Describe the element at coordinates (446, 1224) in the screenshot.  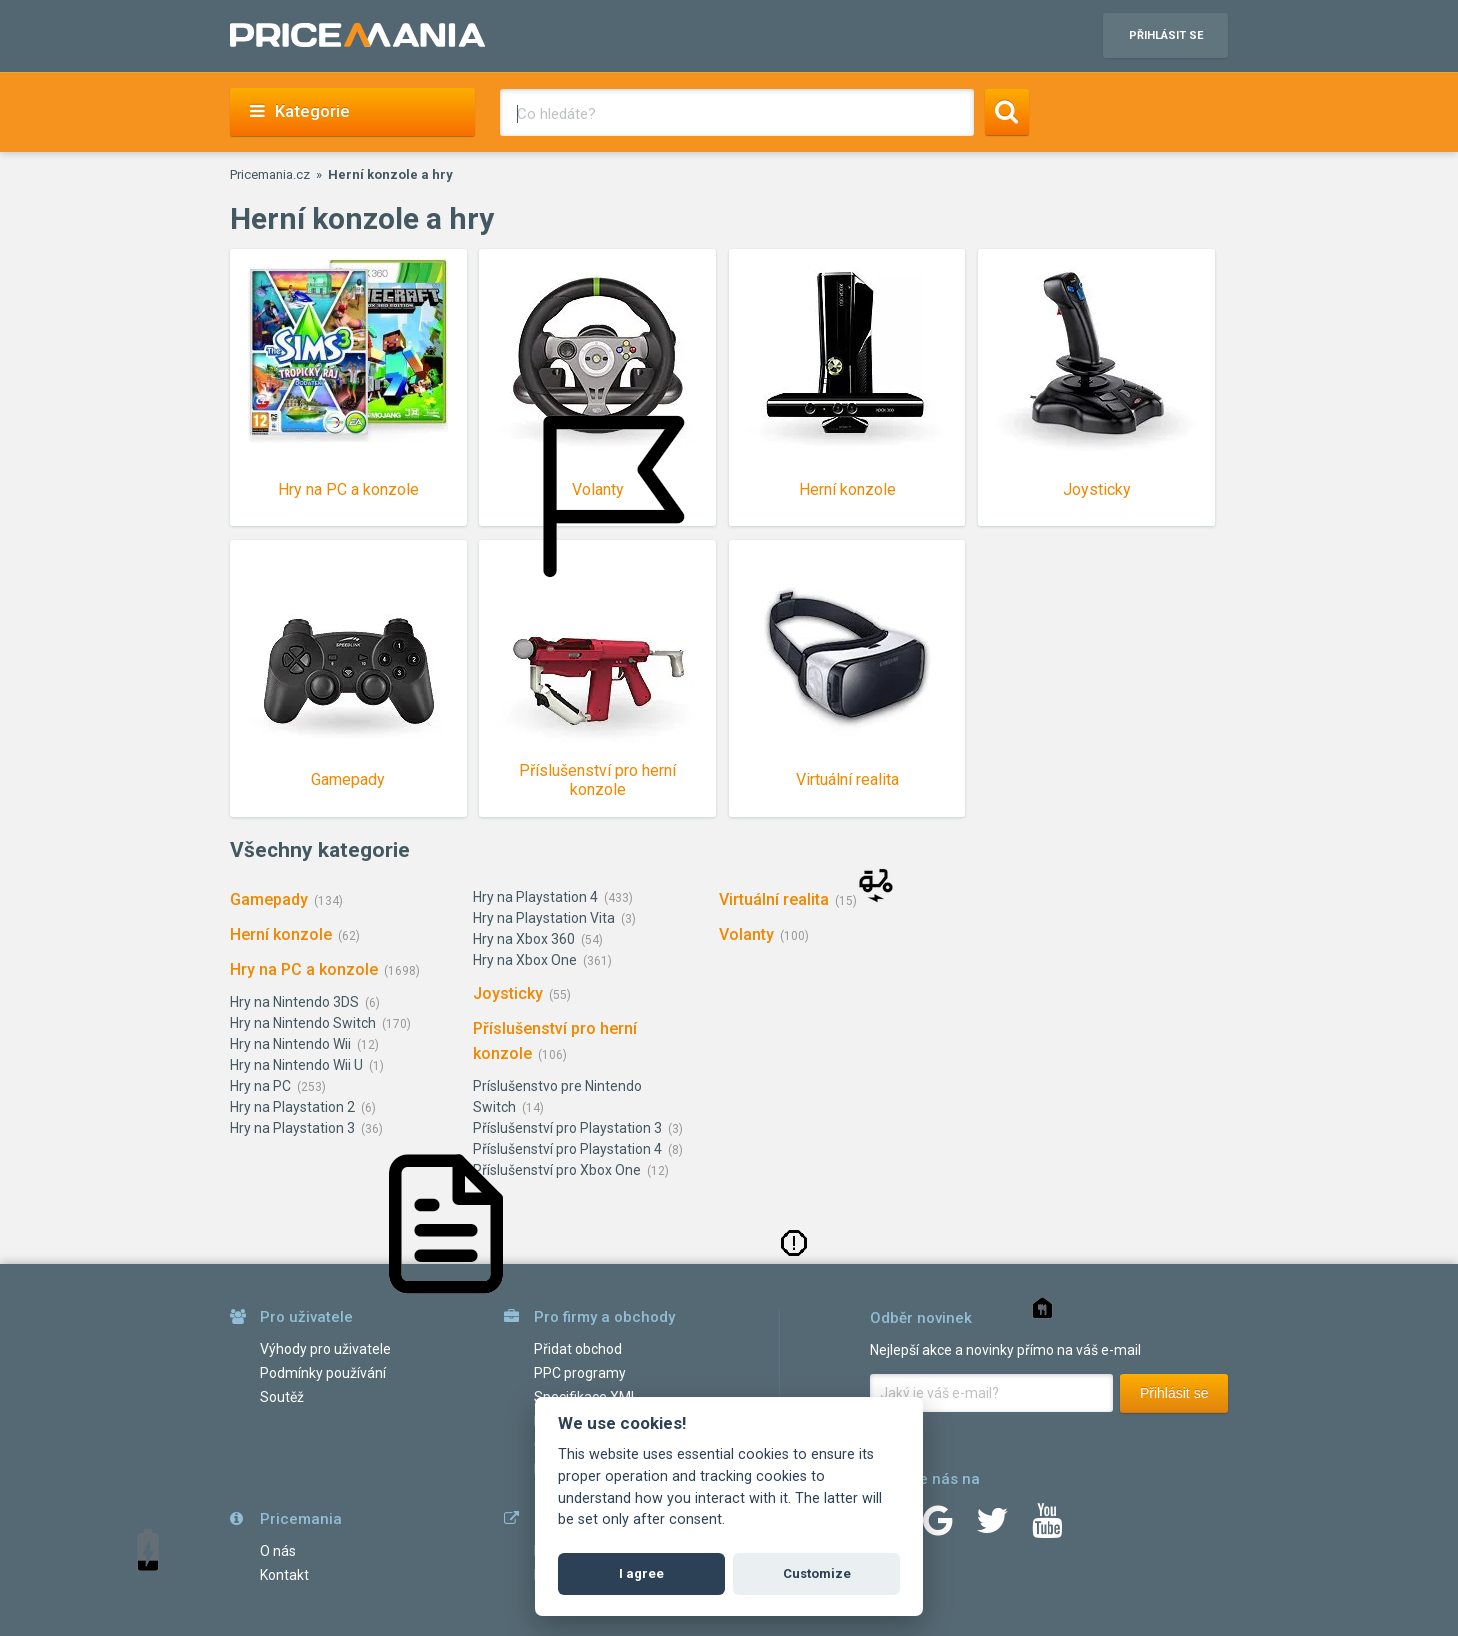
I see `view document contents` at that location.